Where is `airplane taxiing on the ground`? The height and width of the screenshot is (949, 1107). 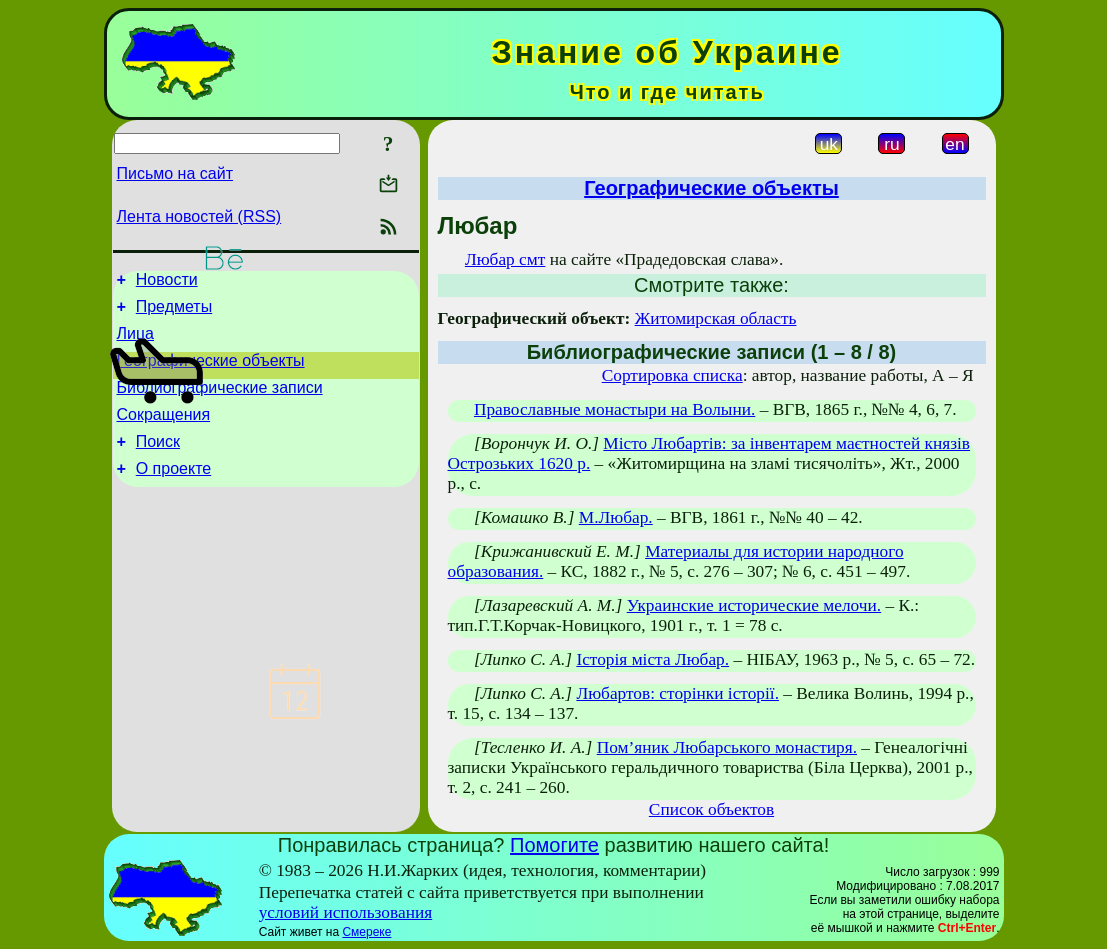
airplane taxiing on the ground is located at coordinates (156, 369).